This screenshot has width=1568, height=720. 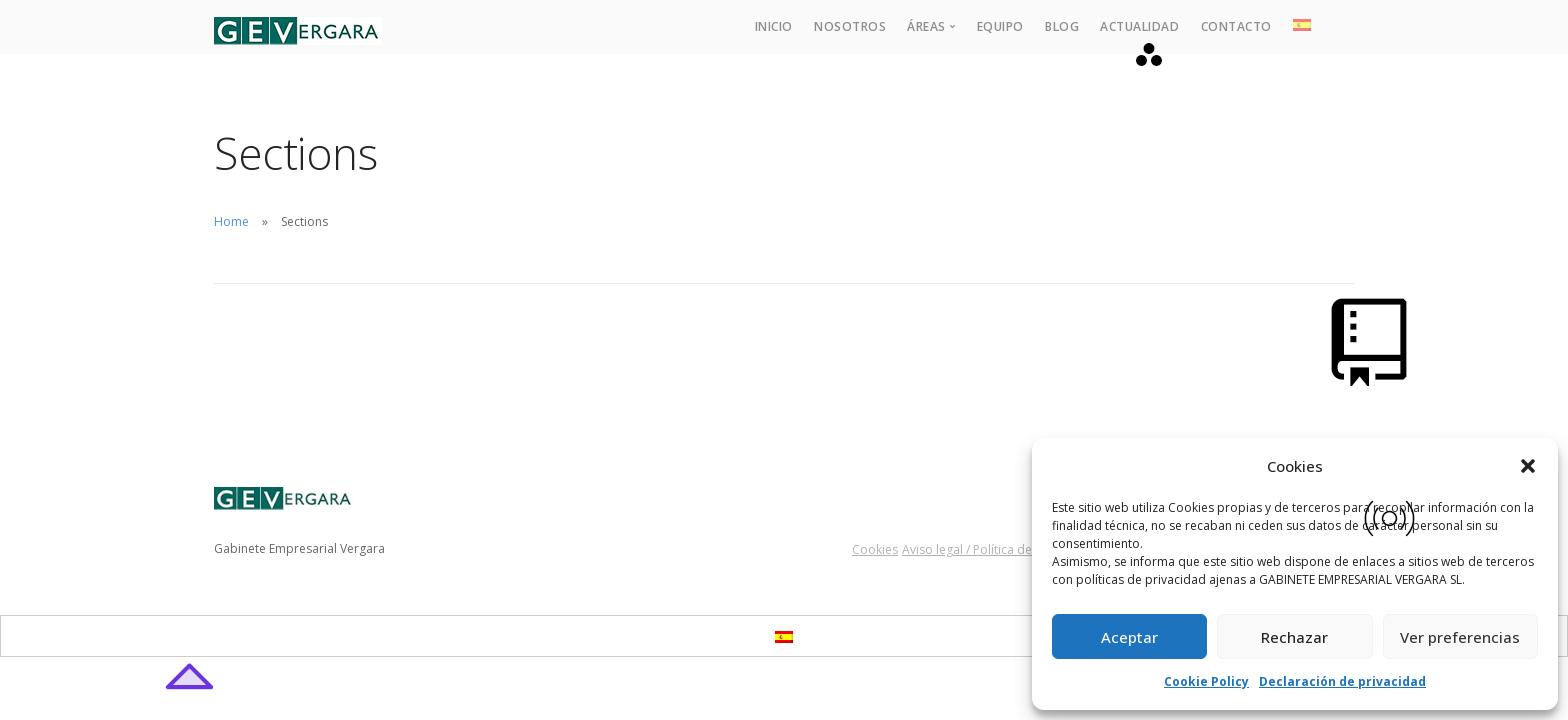 What do you see at coordinates (189, 678) in the screenshot?
I see `collapse an expanded section` at bounding box center [189, 678].